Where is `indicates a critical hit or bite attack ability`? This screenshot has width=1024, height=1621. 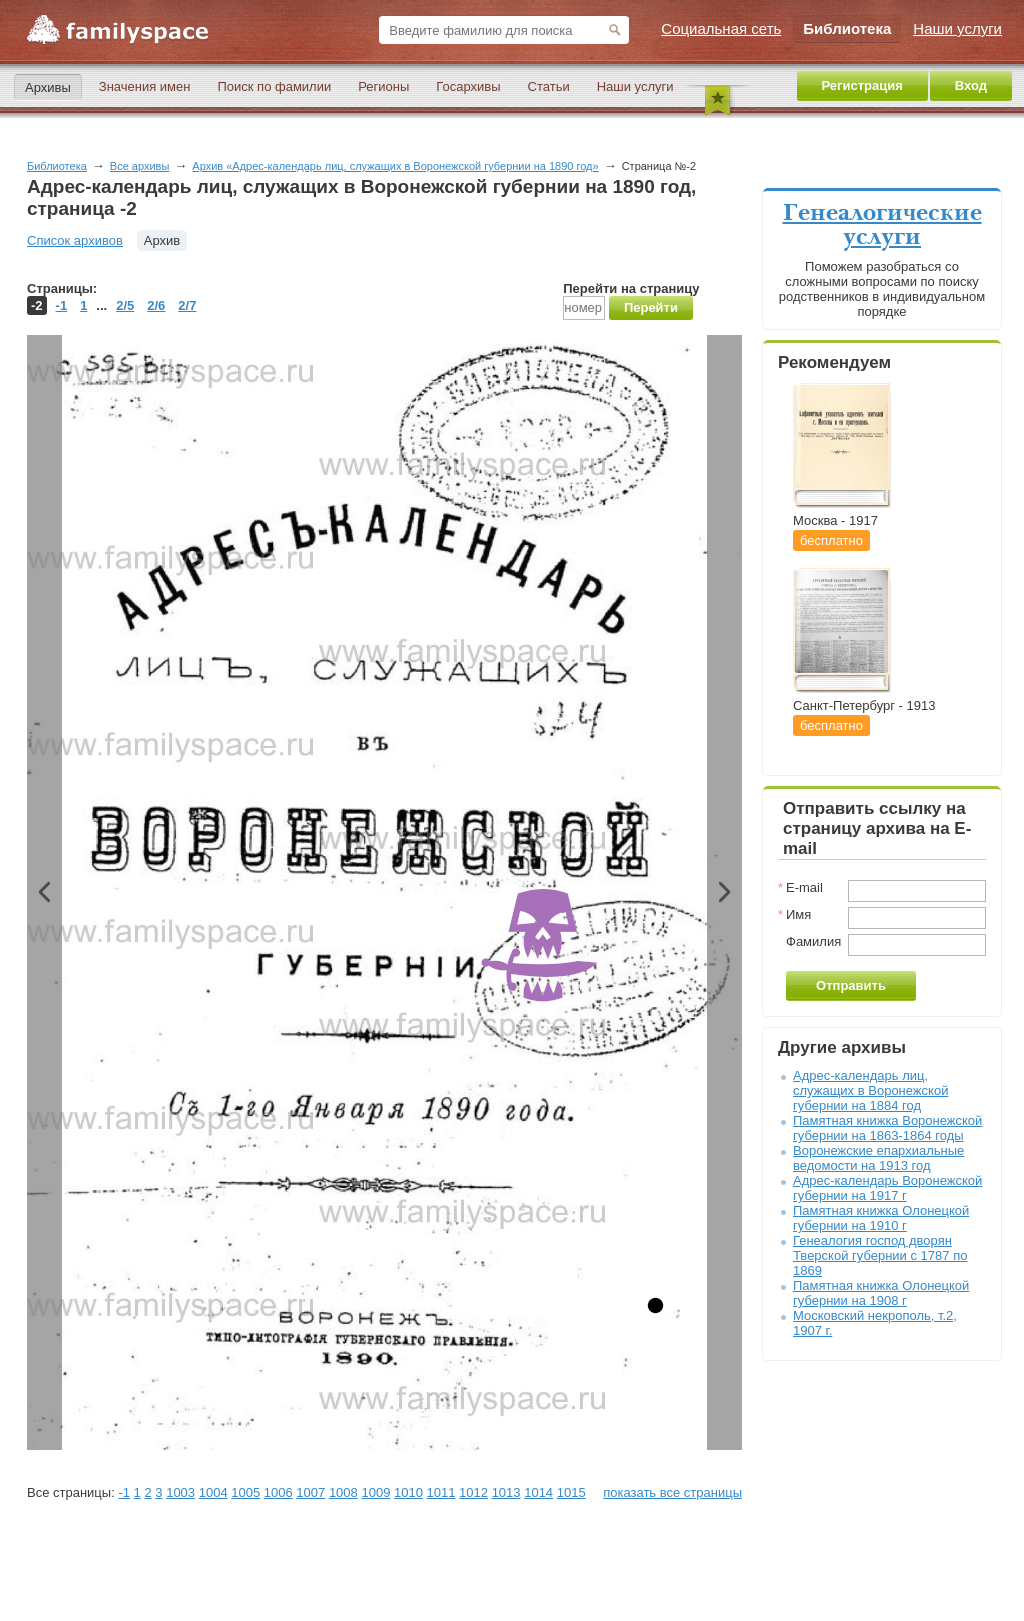 indicates a critical hit or bite attack ability is located at coordinates (539, 946).